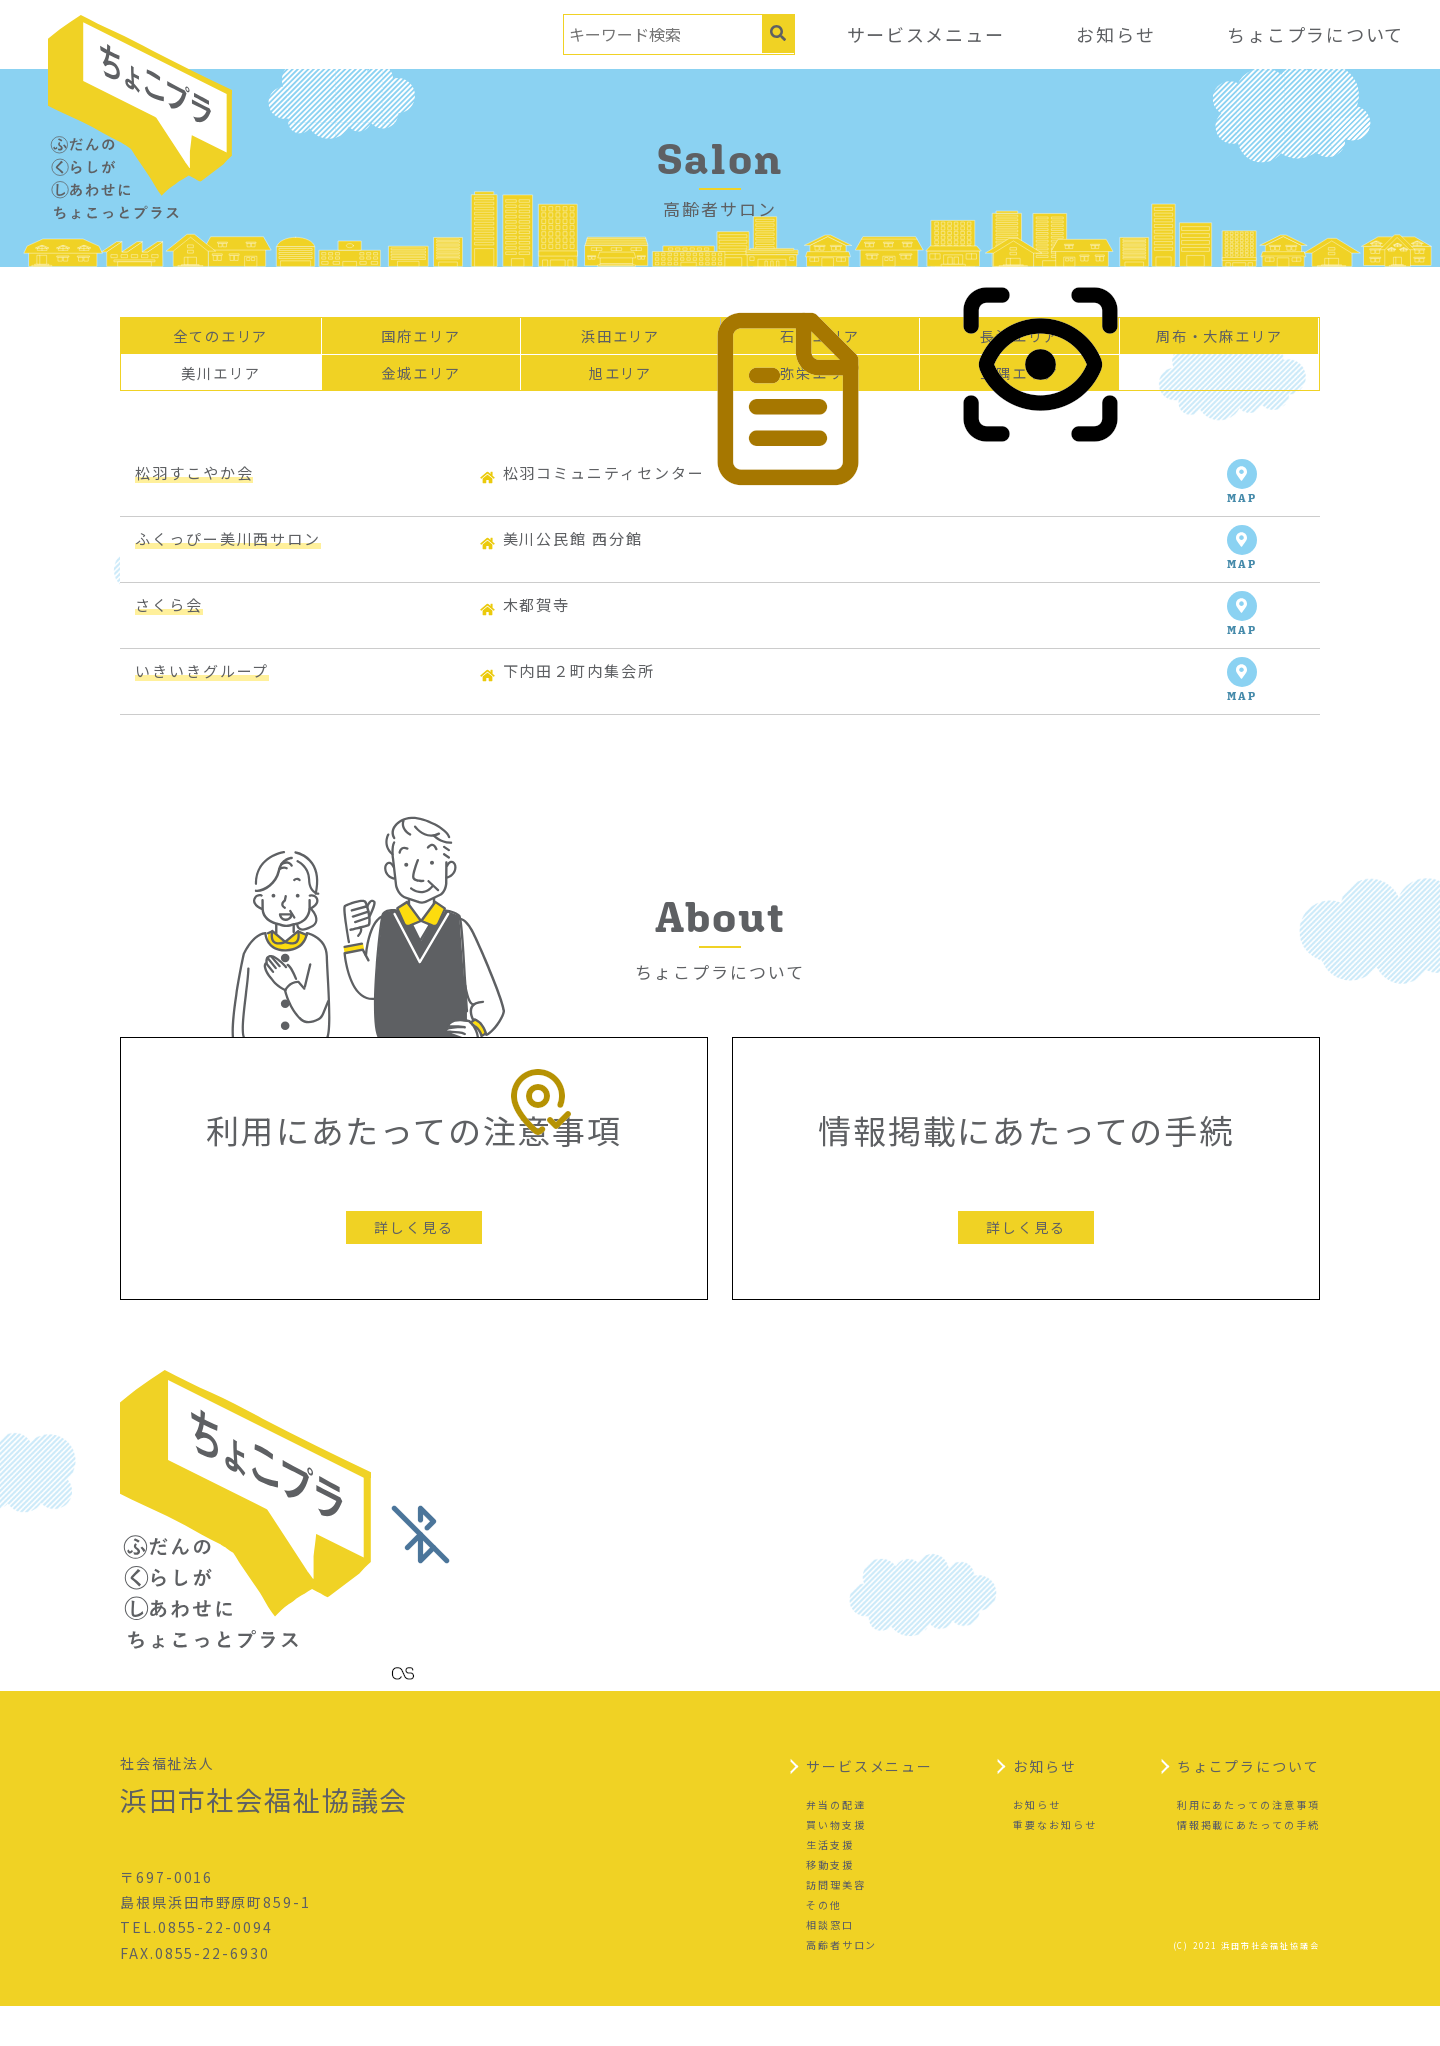 Image resolution: width=1440 pixels, height=2046 pixels. Describe the element at coordinates (420, 1534) in the screenshot. I see `bluetooth is currently disabled` at that location.